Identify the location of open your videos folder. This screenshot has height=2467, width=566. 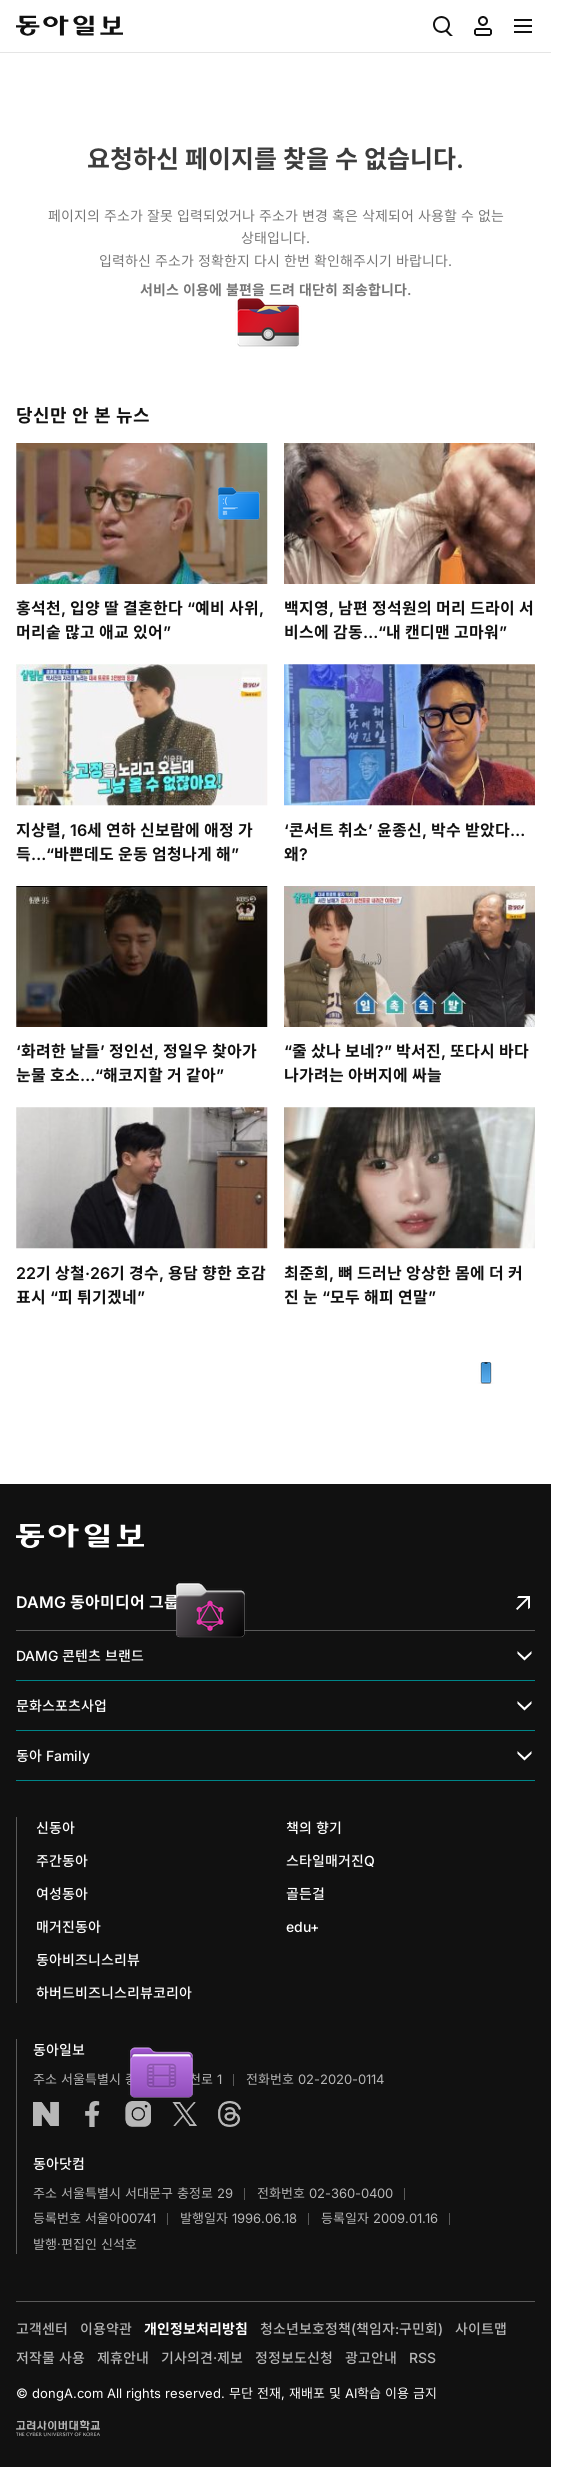
(161, 2072).